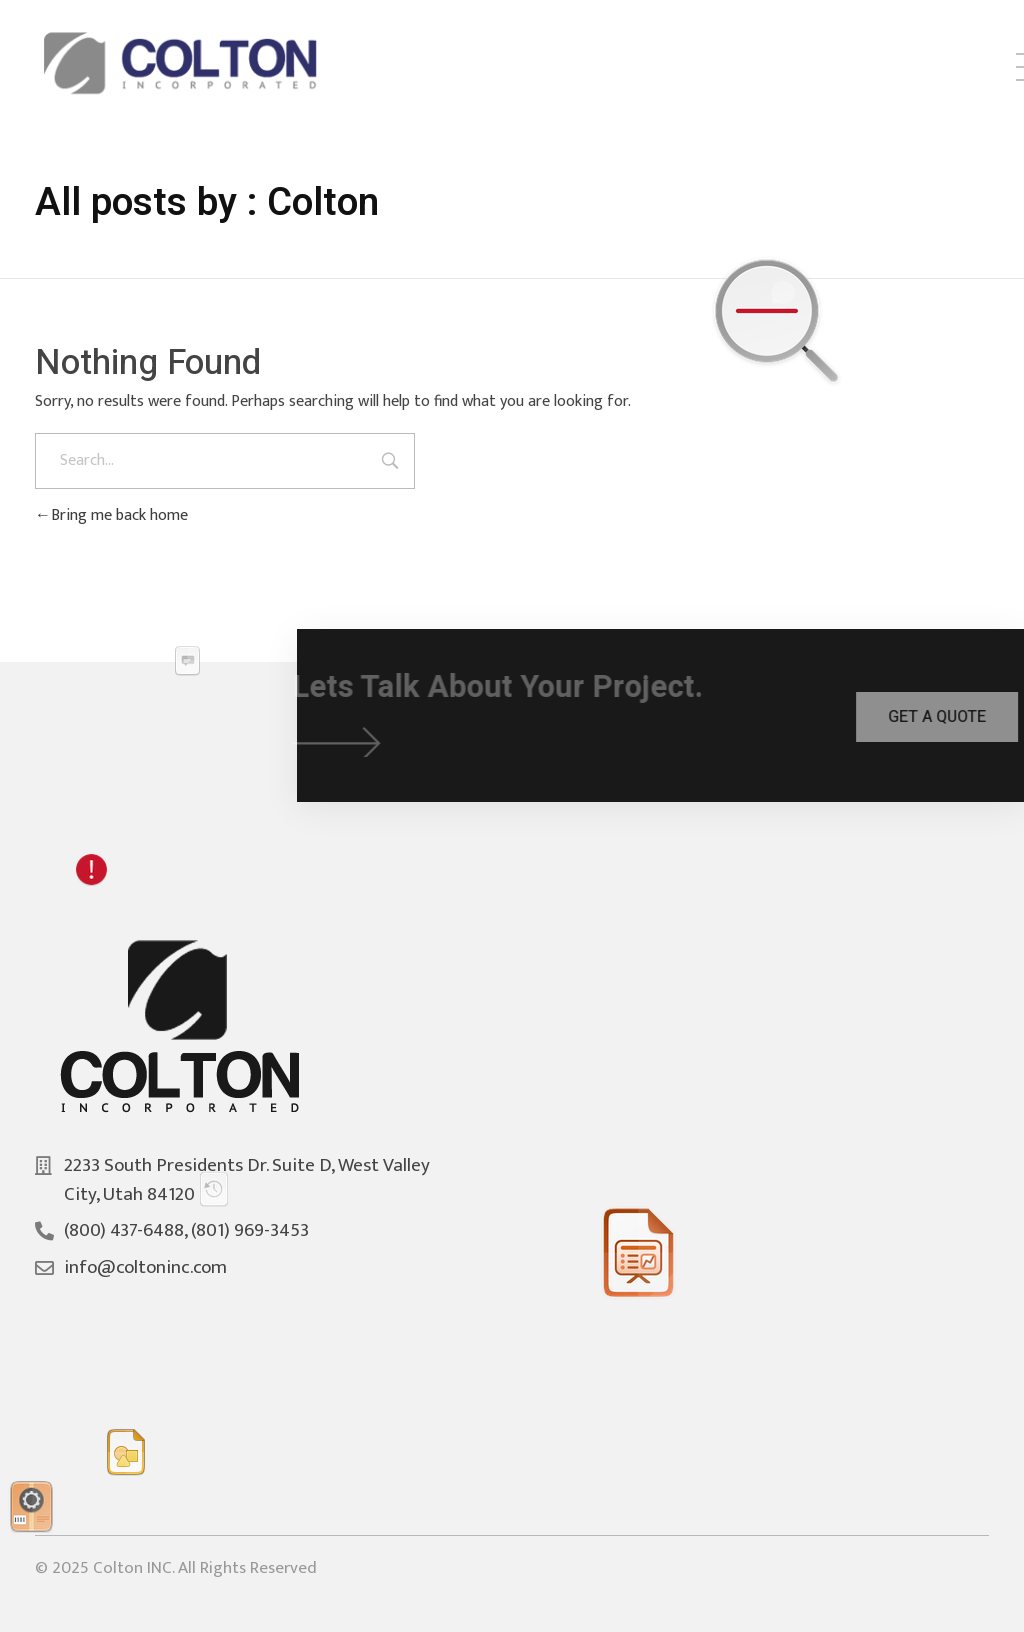  What do you see at coordinates (126, 1452) in the screenshot?
I see `libreoffice draw document file` at bounding box center [126, 1452].